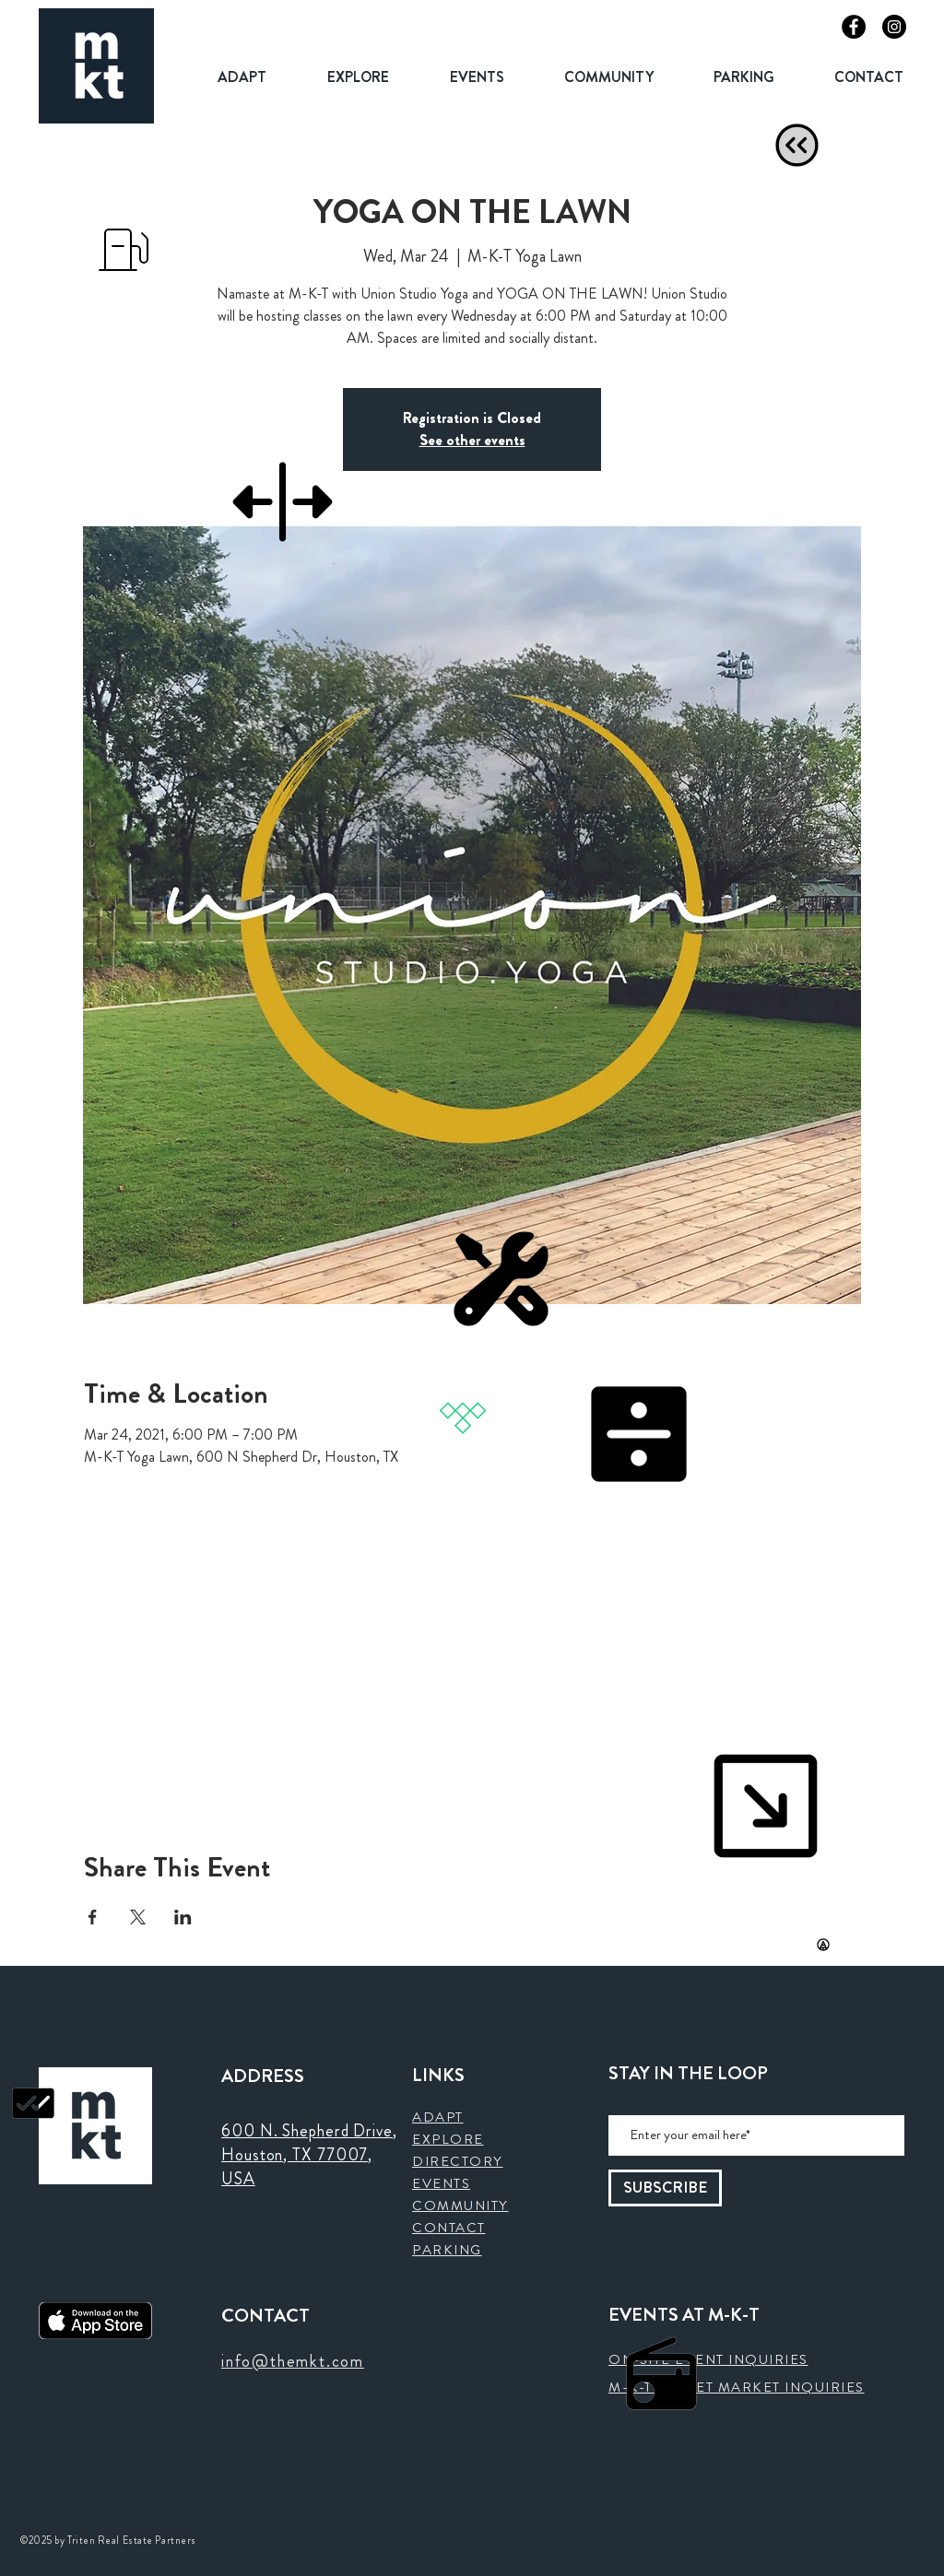  What do you see at coordinates (661, 2374) in the screenshot?
I see `open radio or audio streaming` at bounding box center [661, 2374].